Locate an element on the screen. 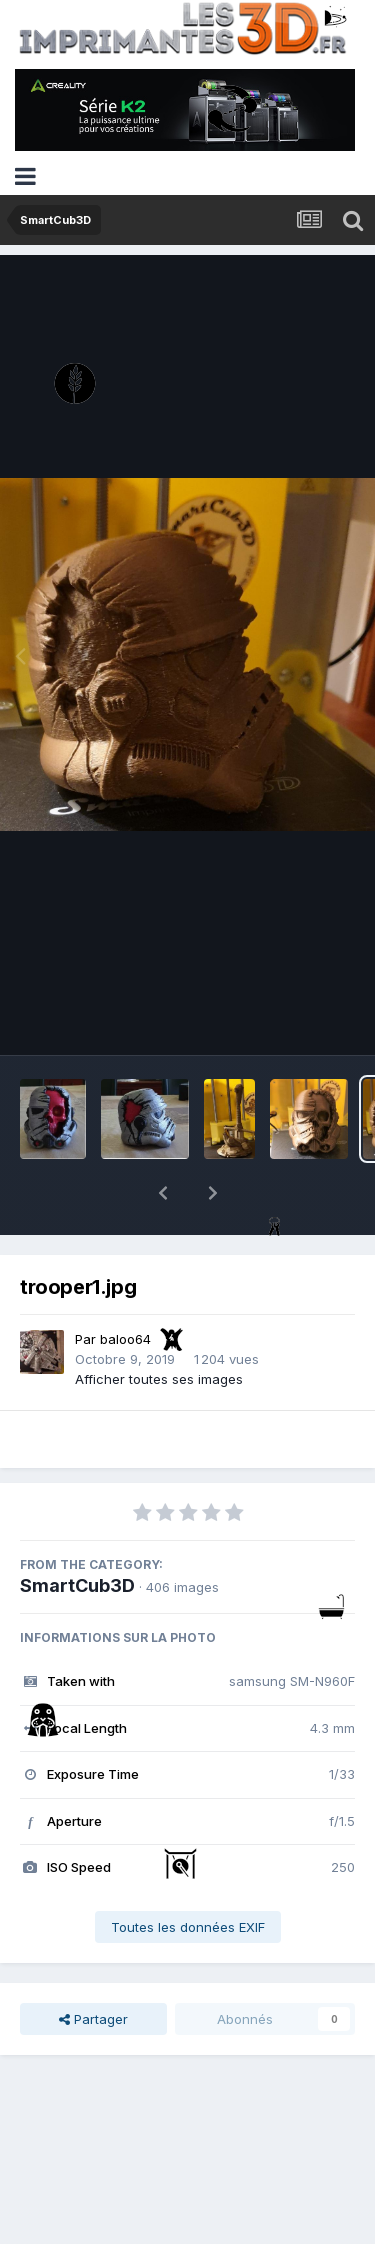 The image size is (375, 2244). explore the solar system or space-themed content is located at coordinates (336, 17).